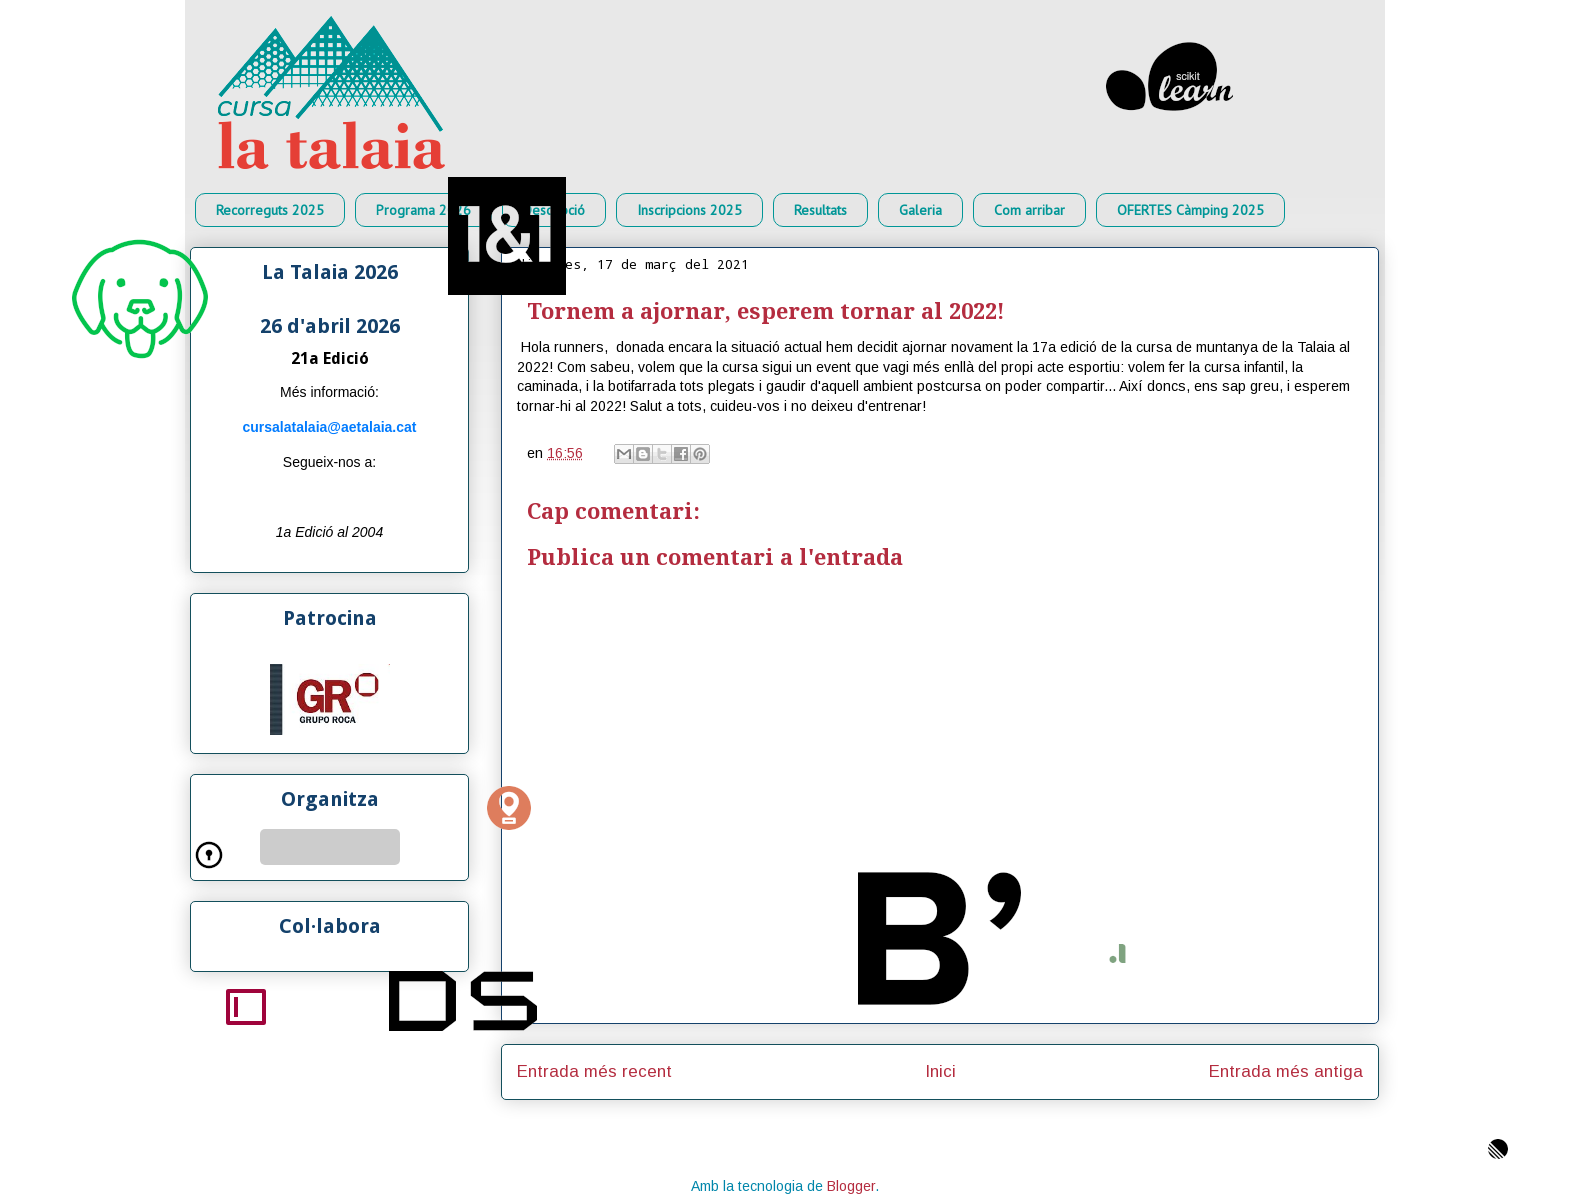 This screenshot has height=1197, width=1569. Describe the element at coordinates (507, 236) in the screenshot. I see `1&1 web hosting service logo` at that location.